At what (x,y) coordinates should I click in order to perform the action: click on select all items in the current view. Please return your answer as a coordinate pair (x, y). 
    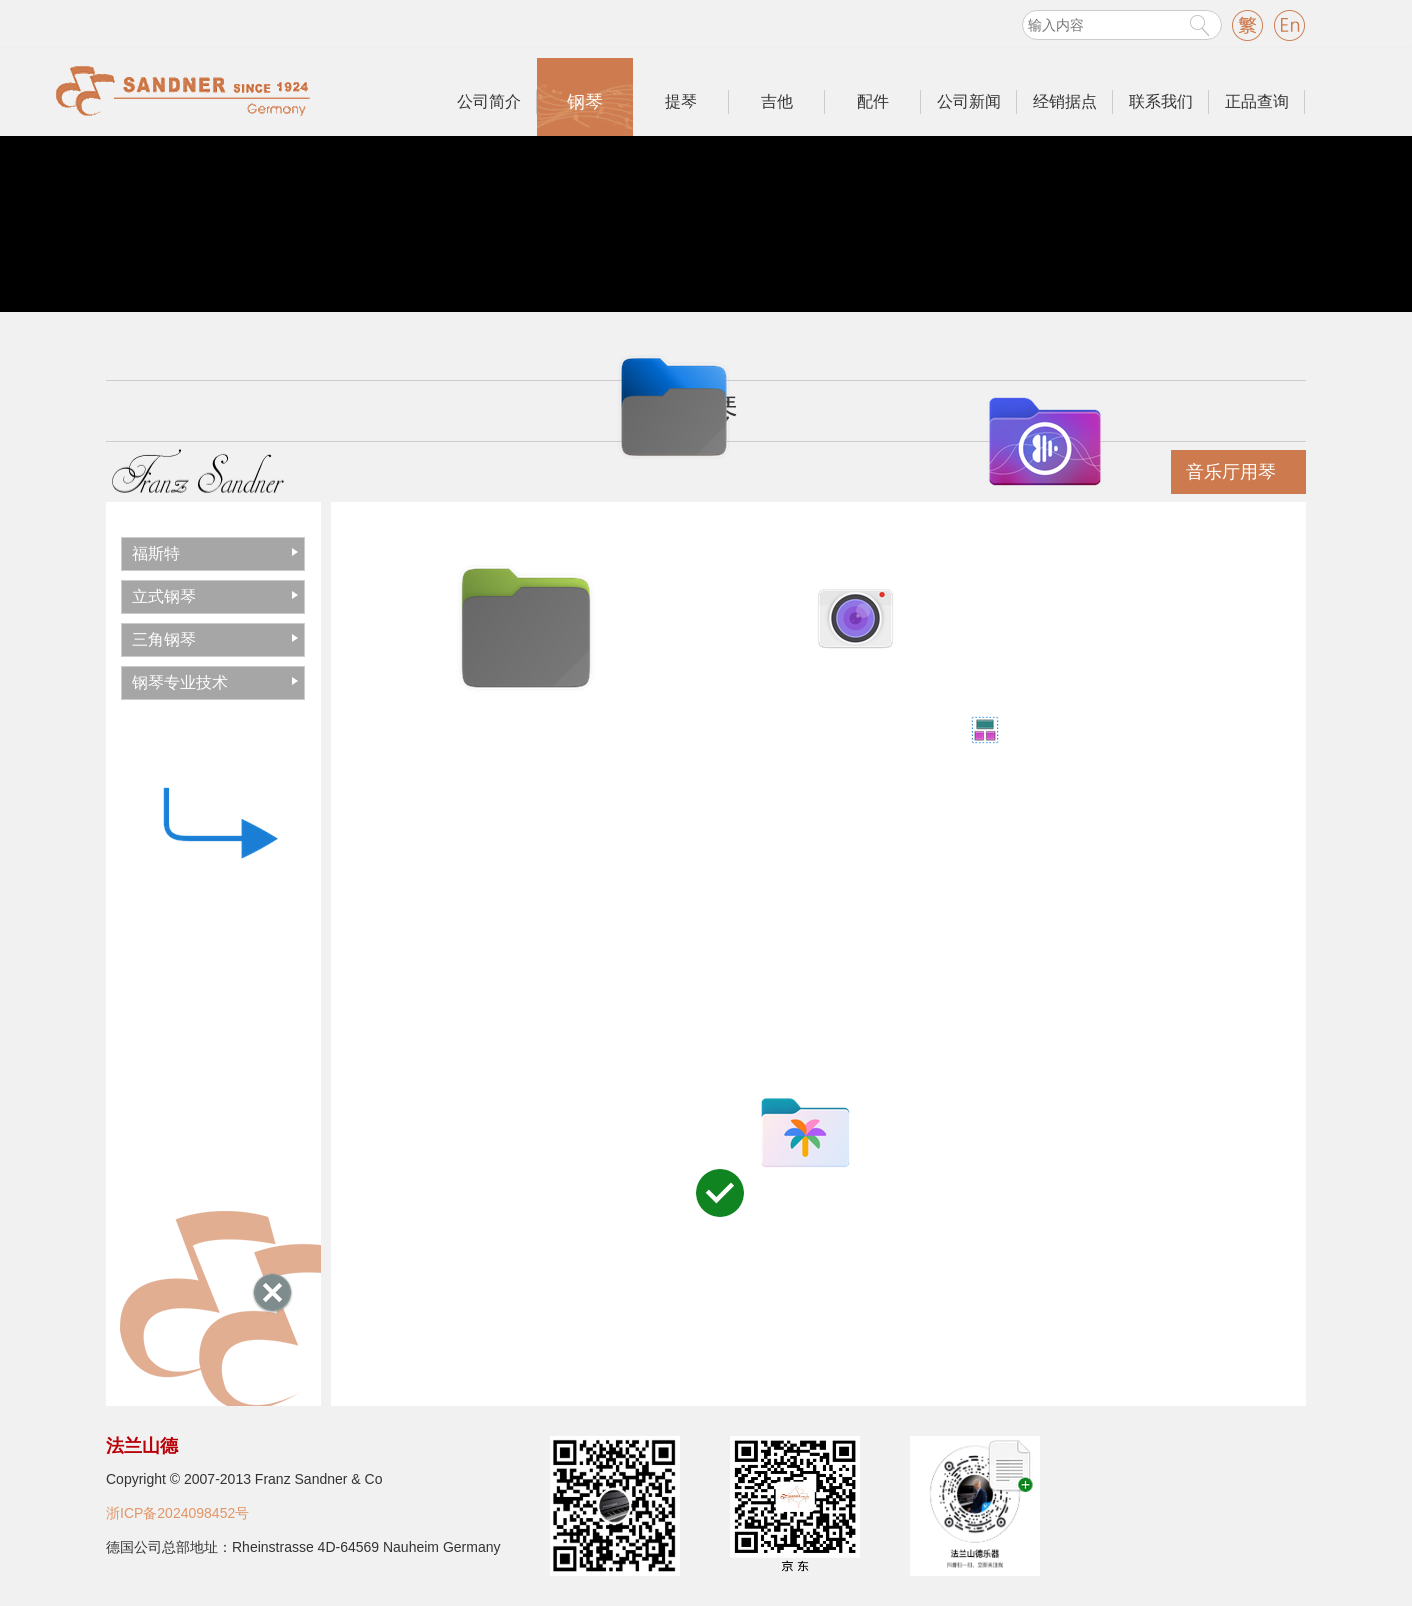
    Looking at the image, I should click on (985, 730).